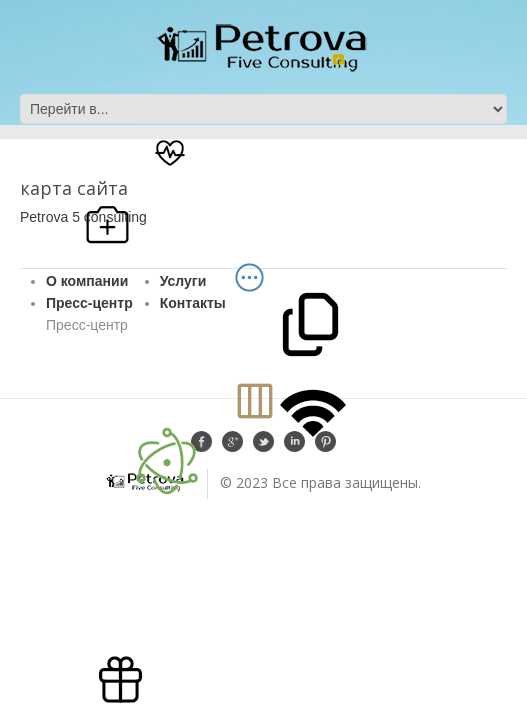 The width and height of the screenshot is (527, 720). I want to click on indicates active wifi connection, so click(313, 413).